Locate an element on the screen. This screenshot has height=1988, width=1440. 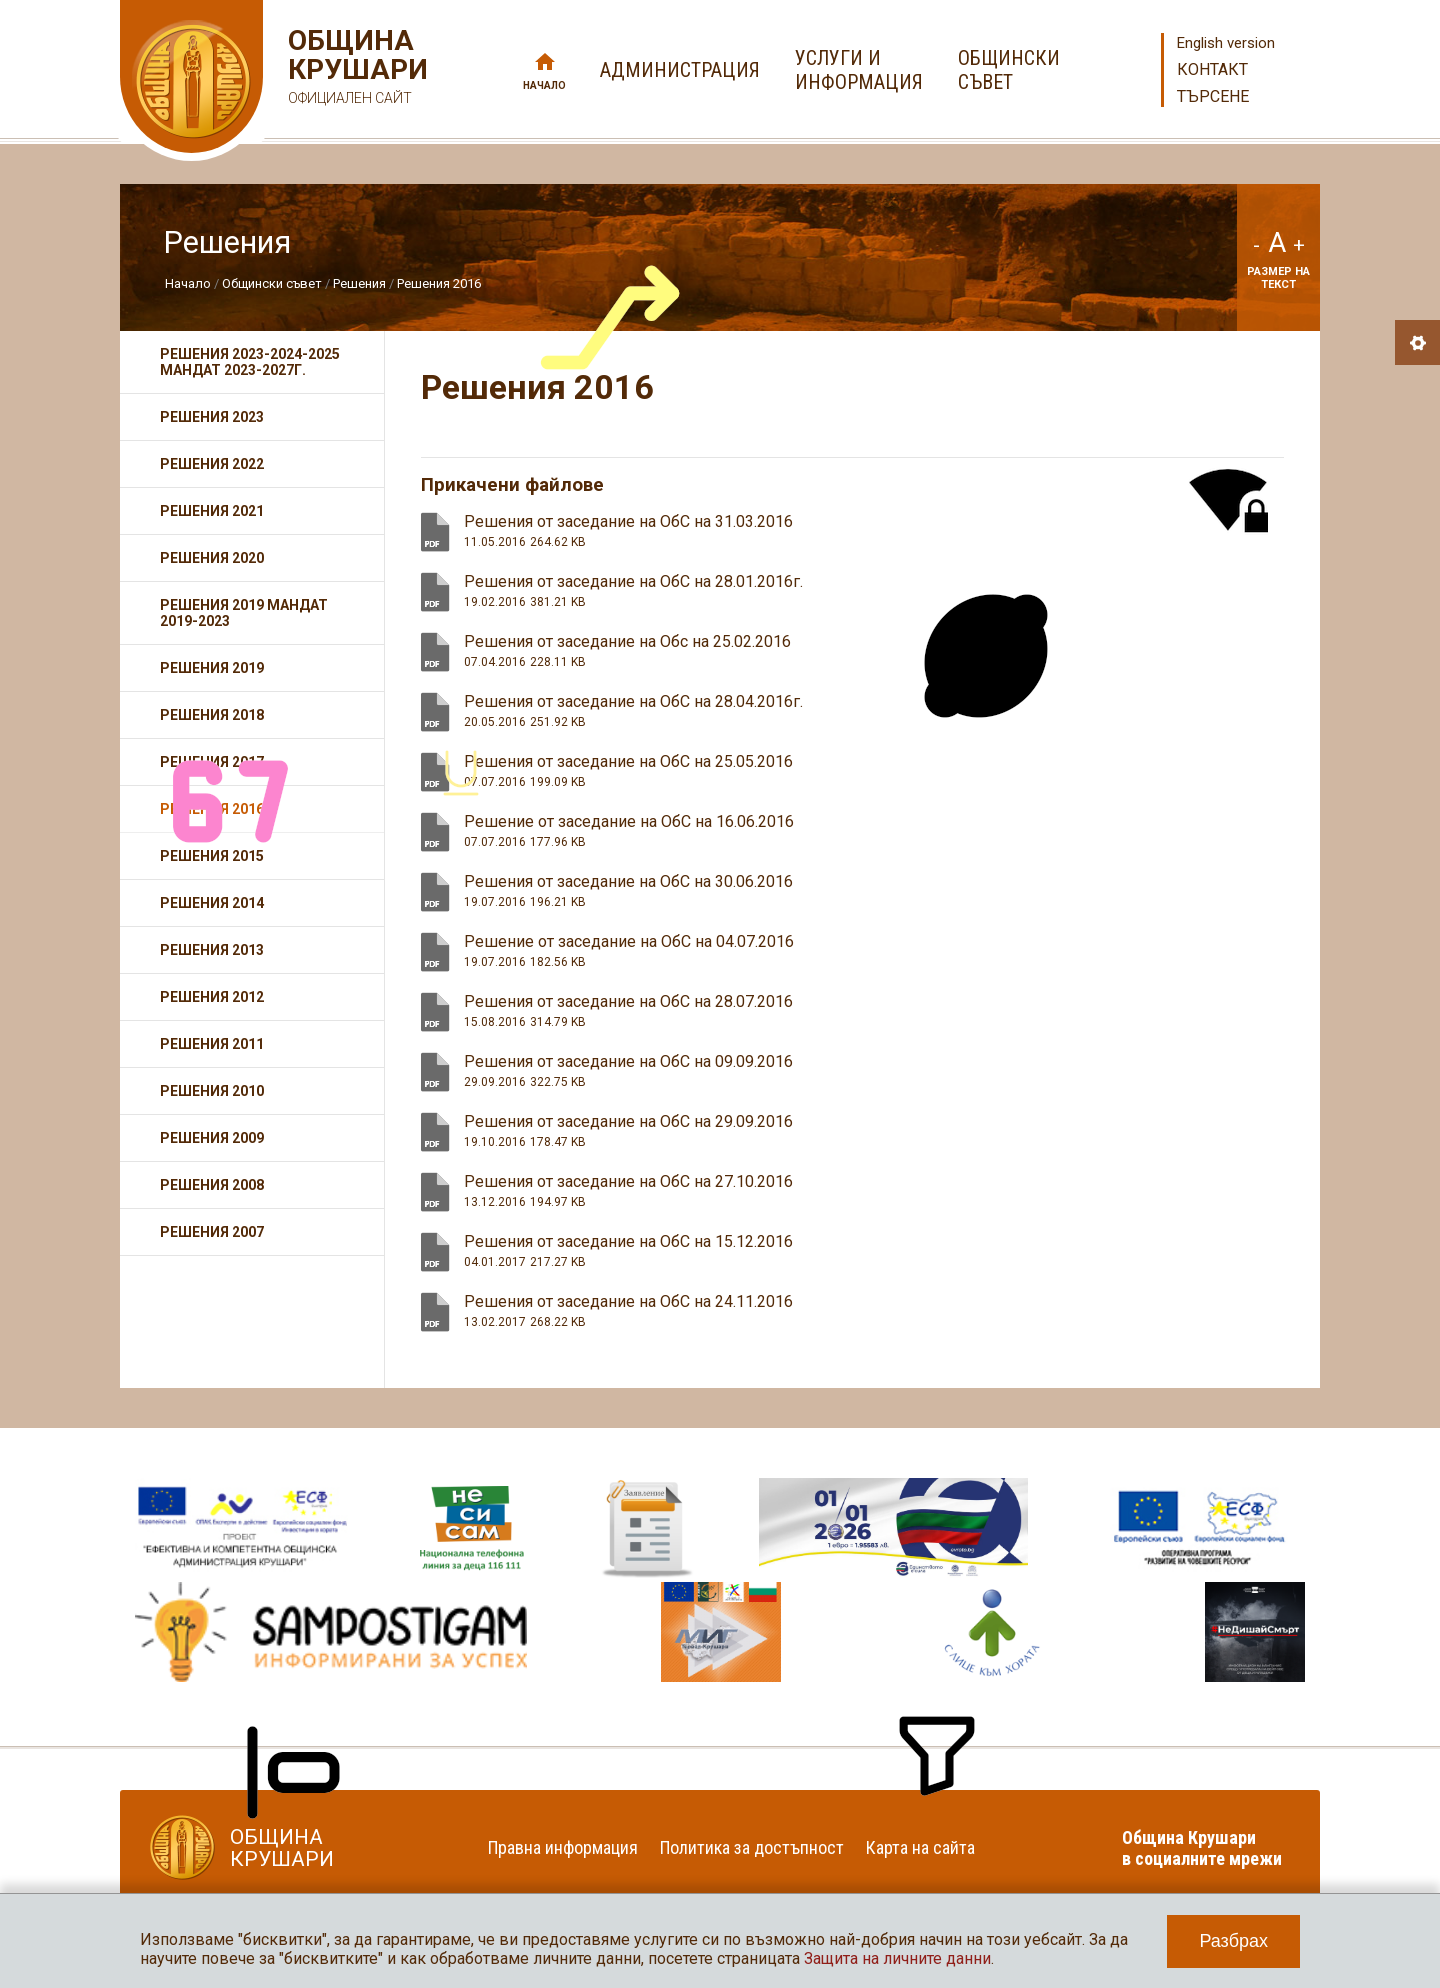
apply underline formatting to selected text is located at coordinates (461, 770).